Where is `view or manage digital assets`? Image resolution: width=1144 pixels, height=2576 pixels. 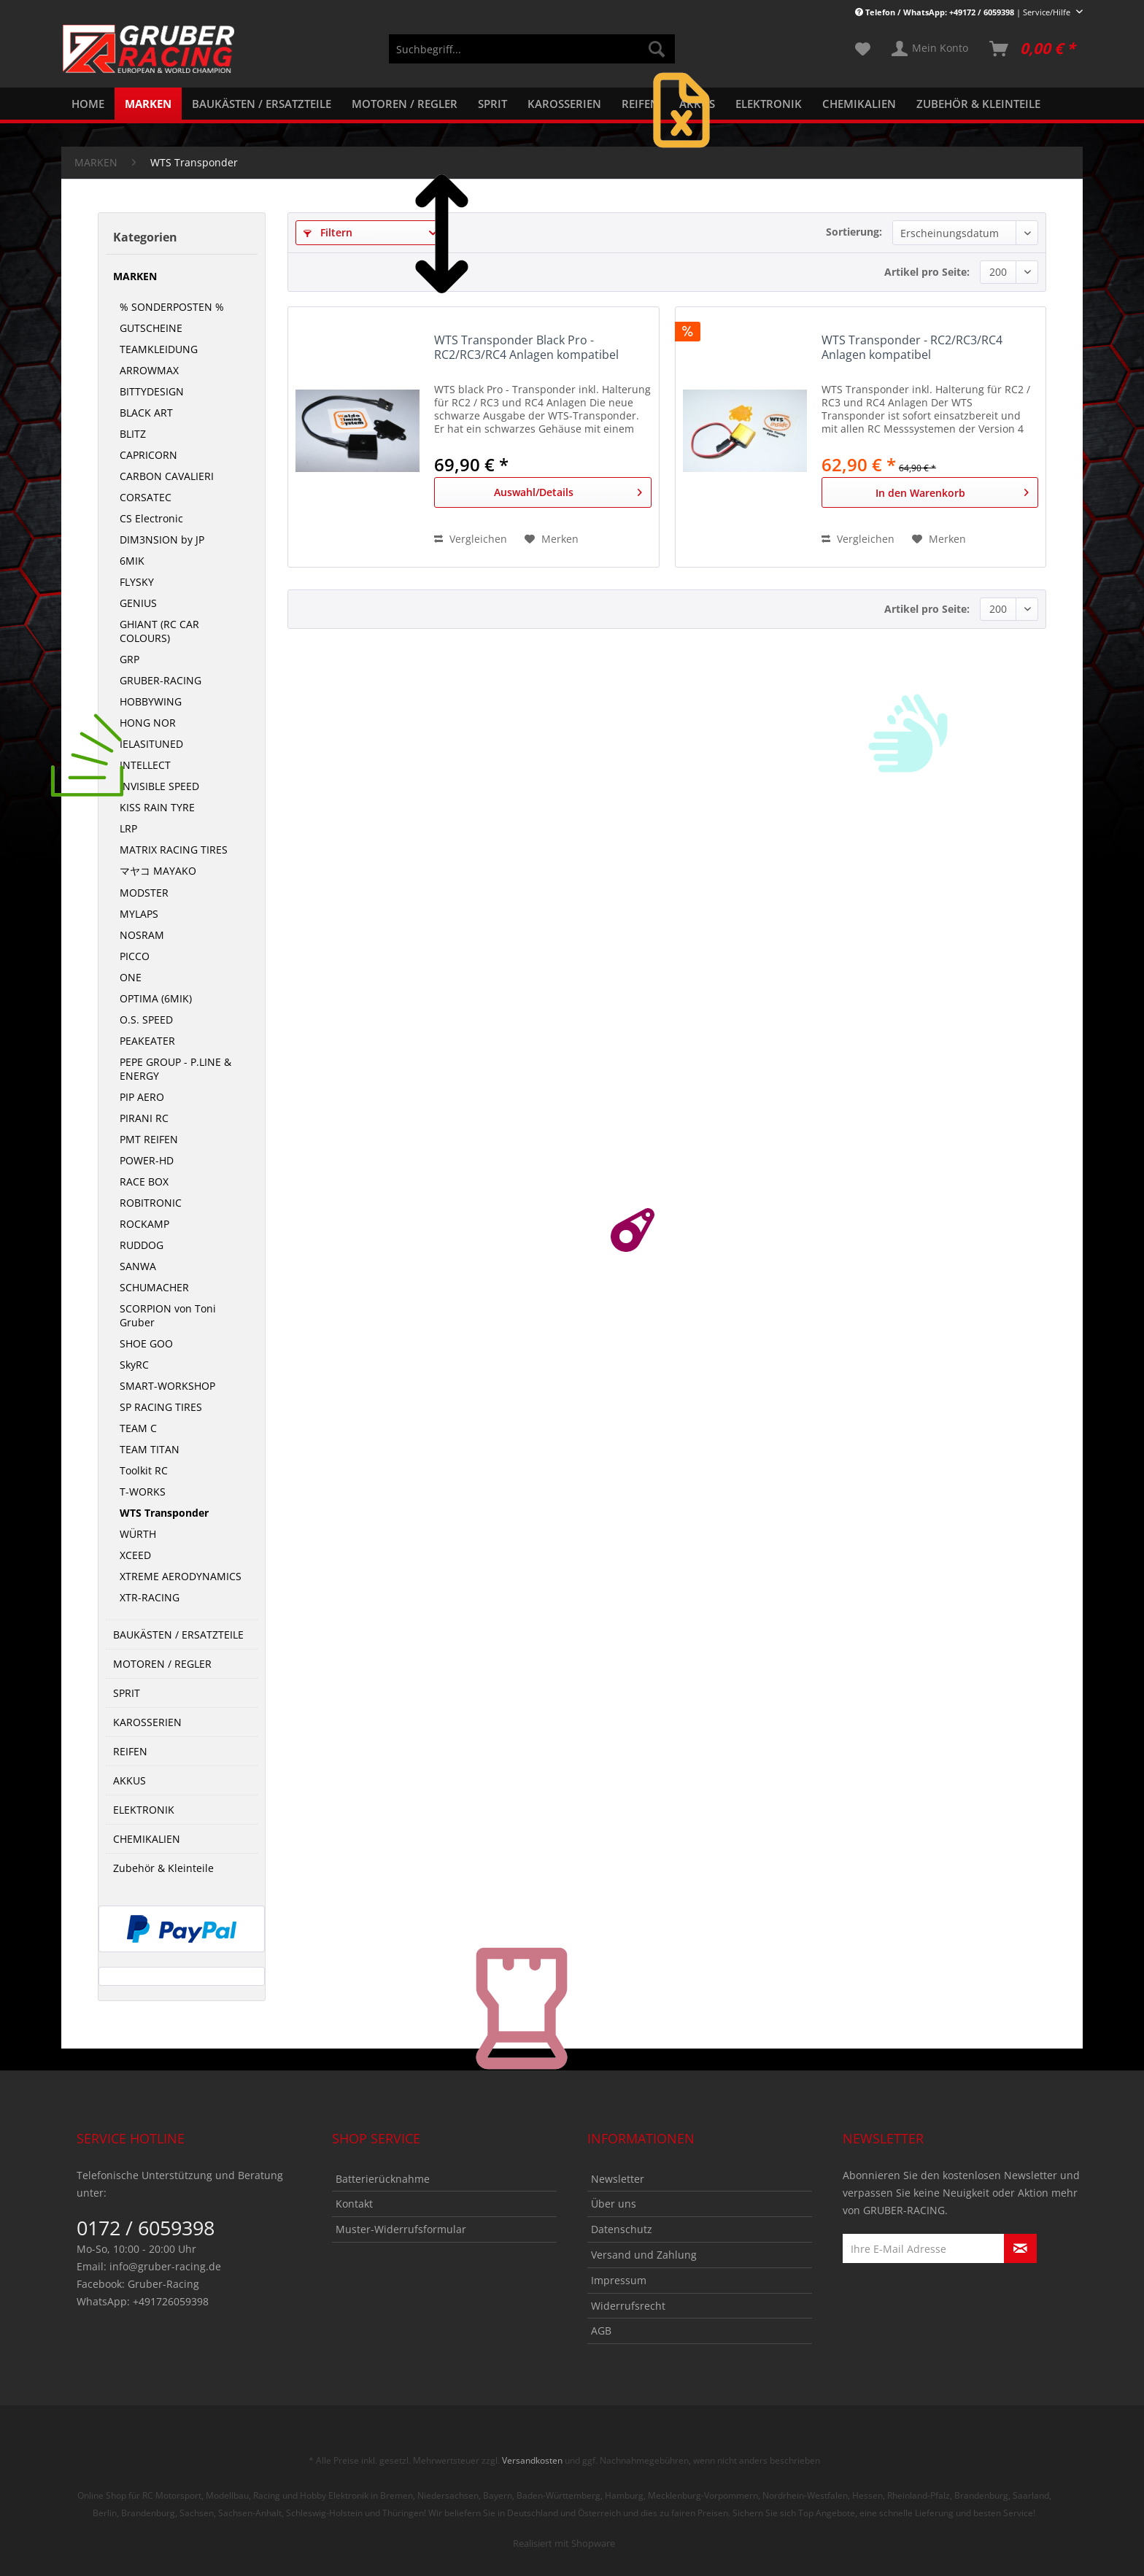 view or manage digital assets is located at coordinates (633, 1230).